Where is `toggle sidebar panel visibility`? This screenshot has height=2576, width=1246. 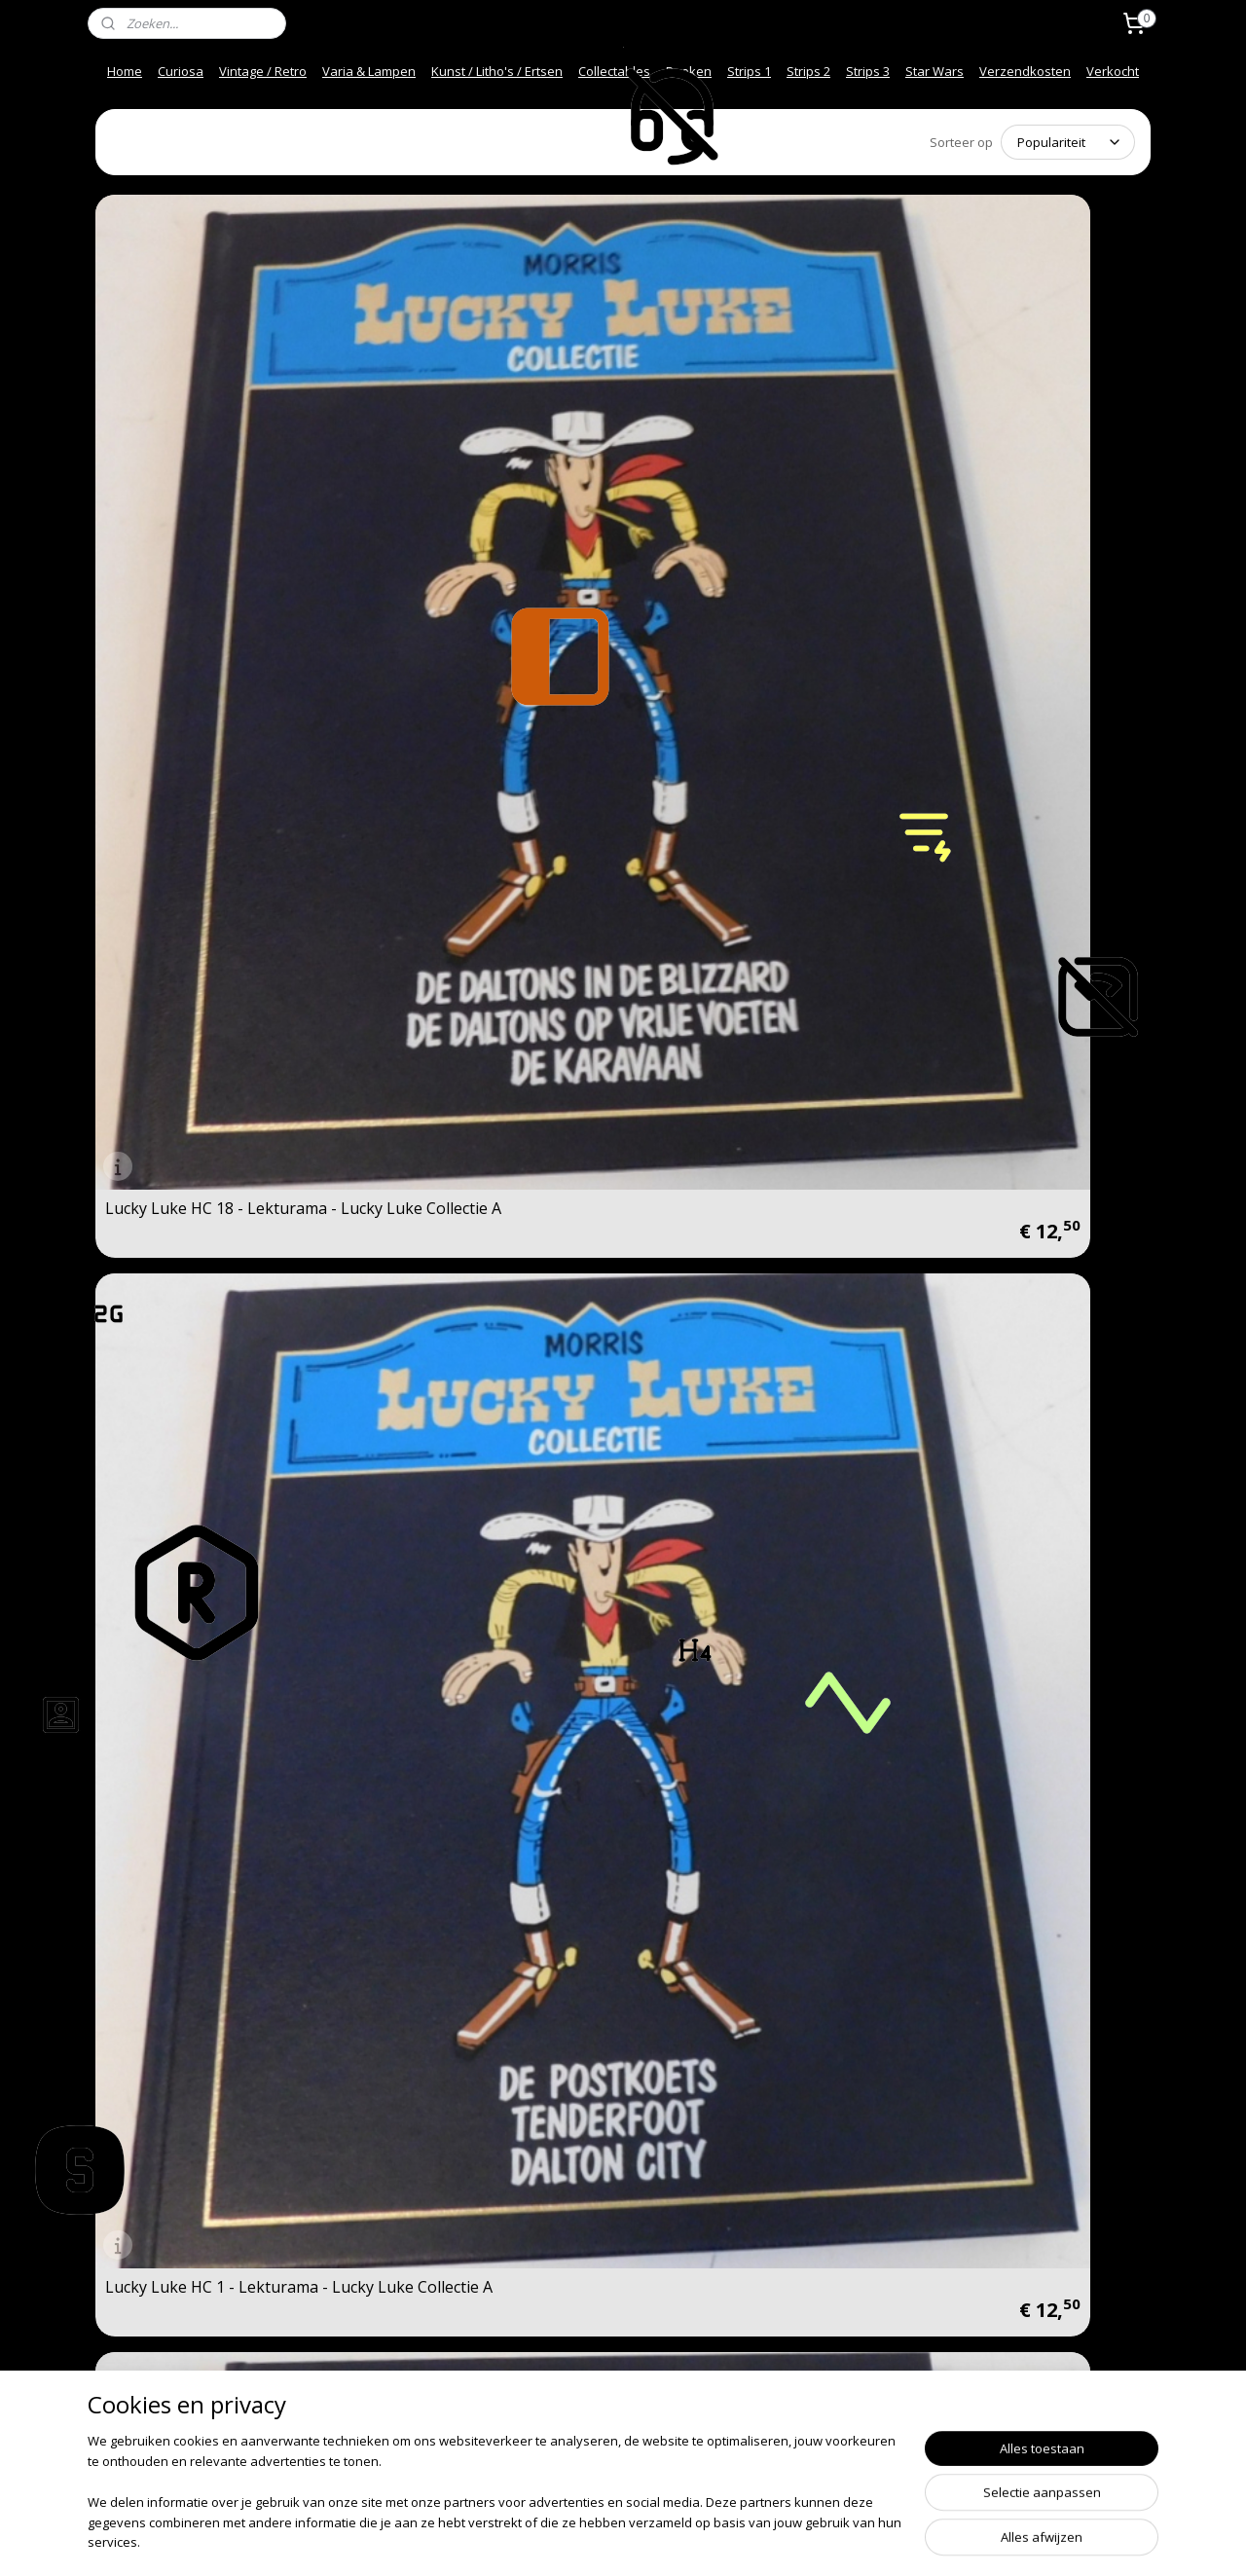
toggle sidebar panel visibility is located at coordinates (560, 656).